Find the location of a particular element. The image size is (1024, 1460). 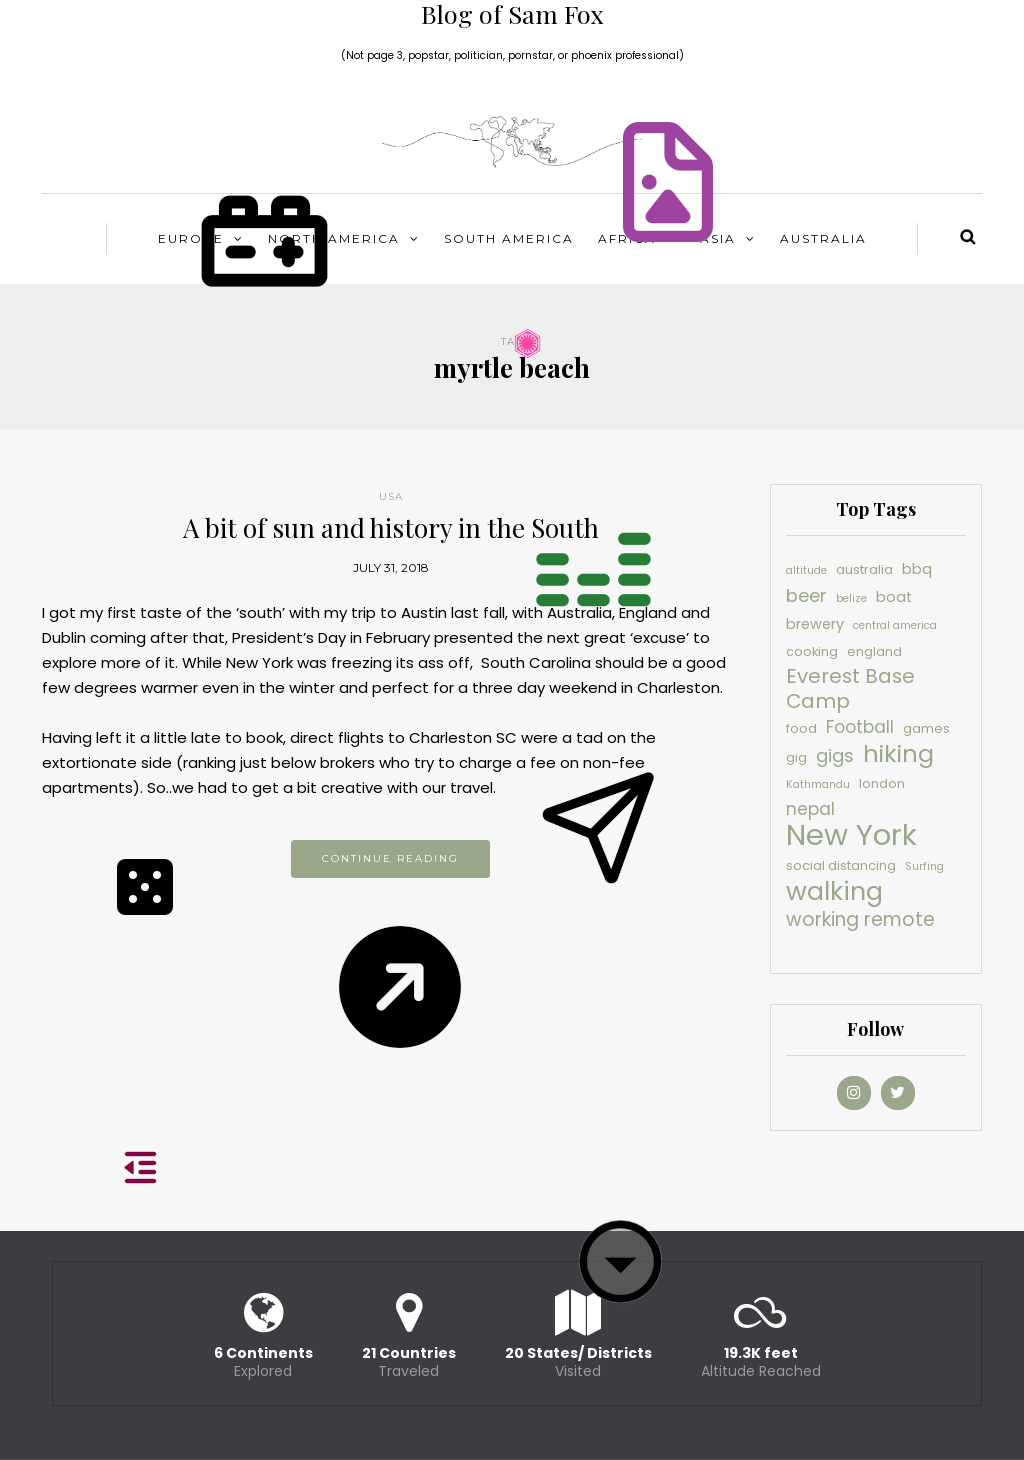

expand dropdown menu or options is located at coordinates (620, 1261).